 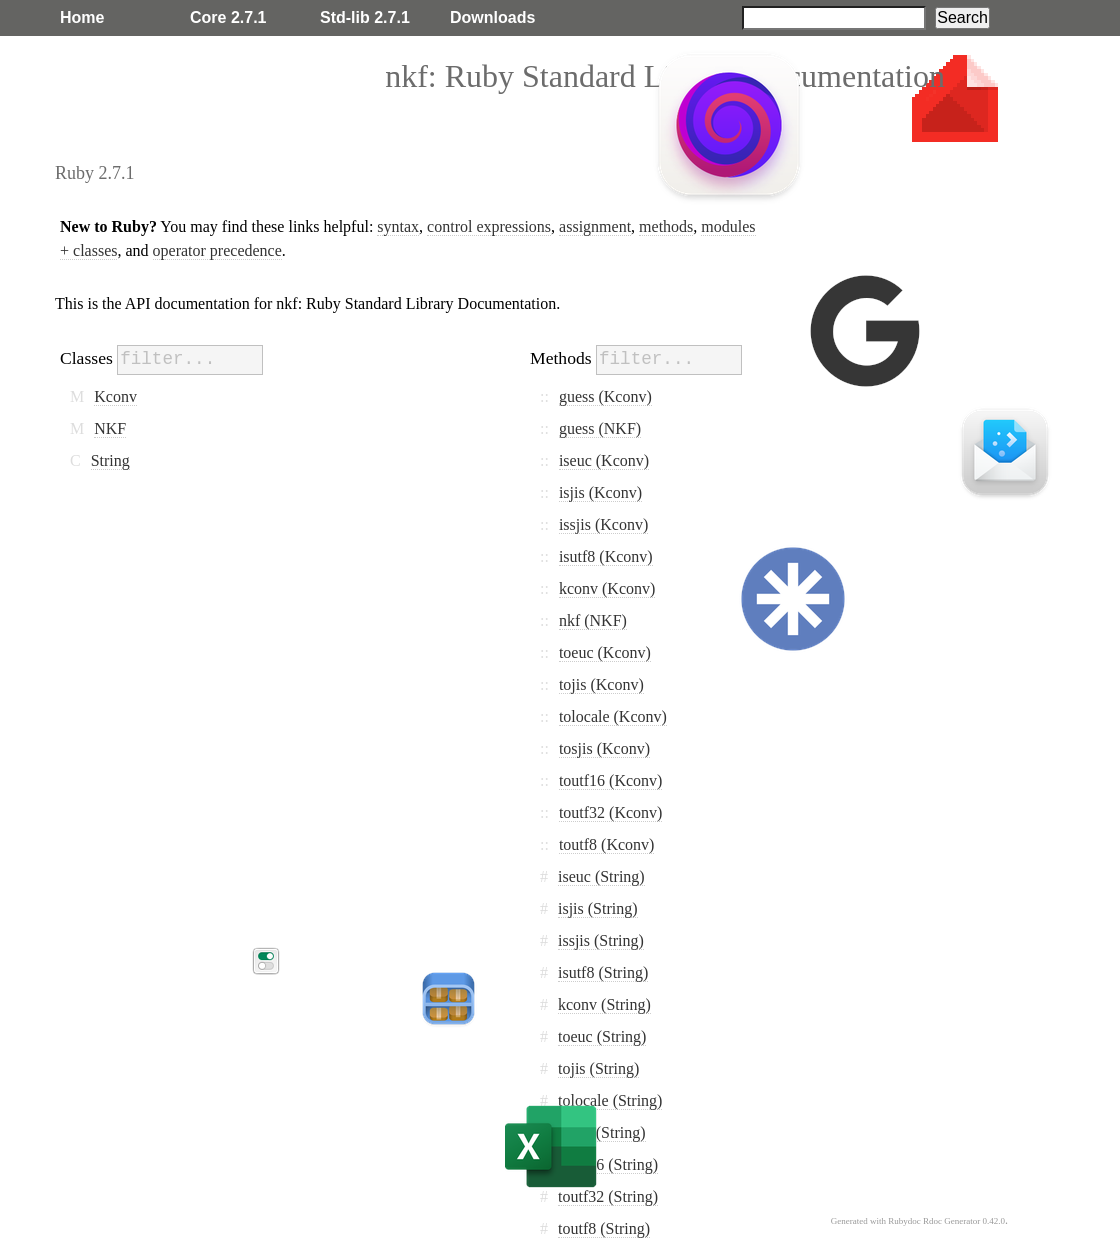 What do you see at coordinates (266, 961) in the screenshot?
I see `open gnome tweaks settings` at bounding box center [266, 961].